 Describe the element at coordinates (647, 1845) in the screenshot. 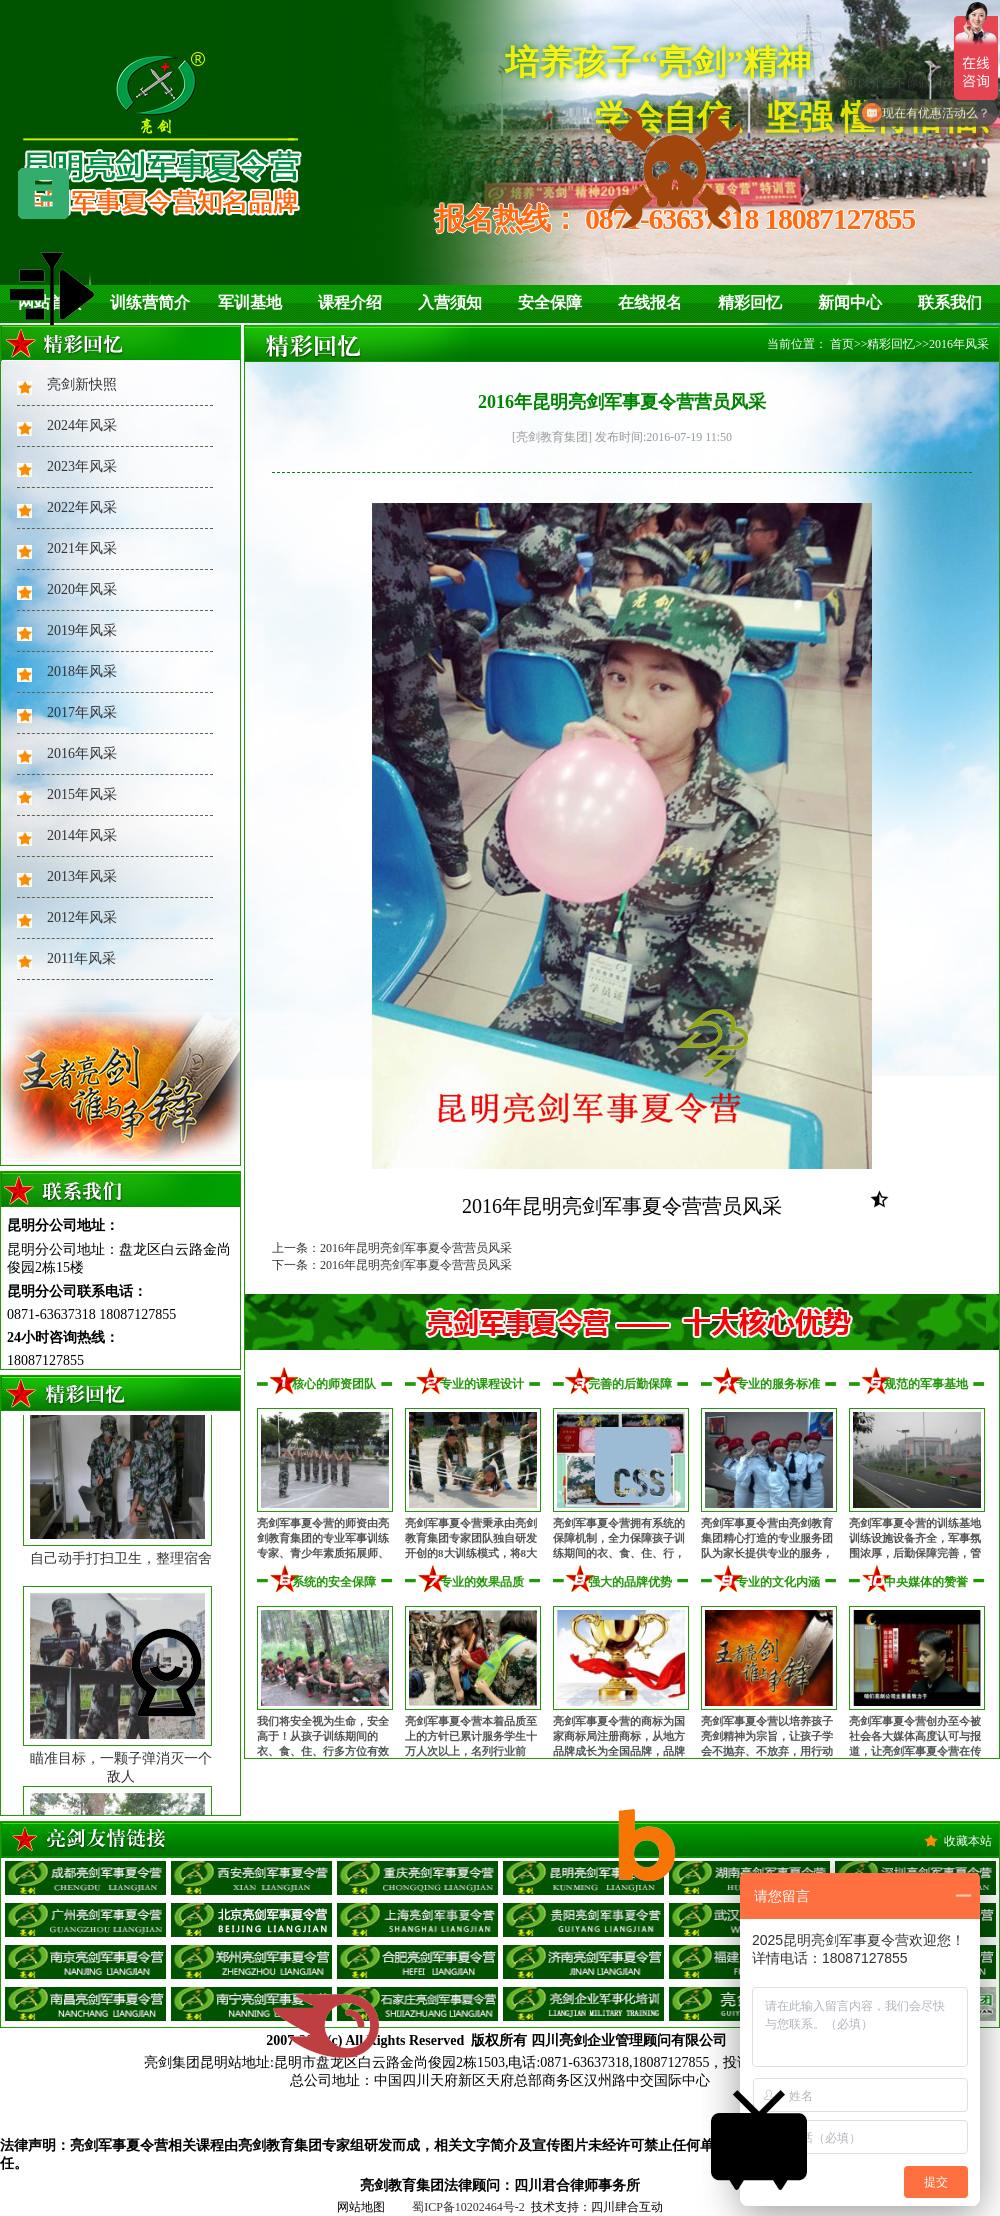

I see `bricks website builder logo` at that location.